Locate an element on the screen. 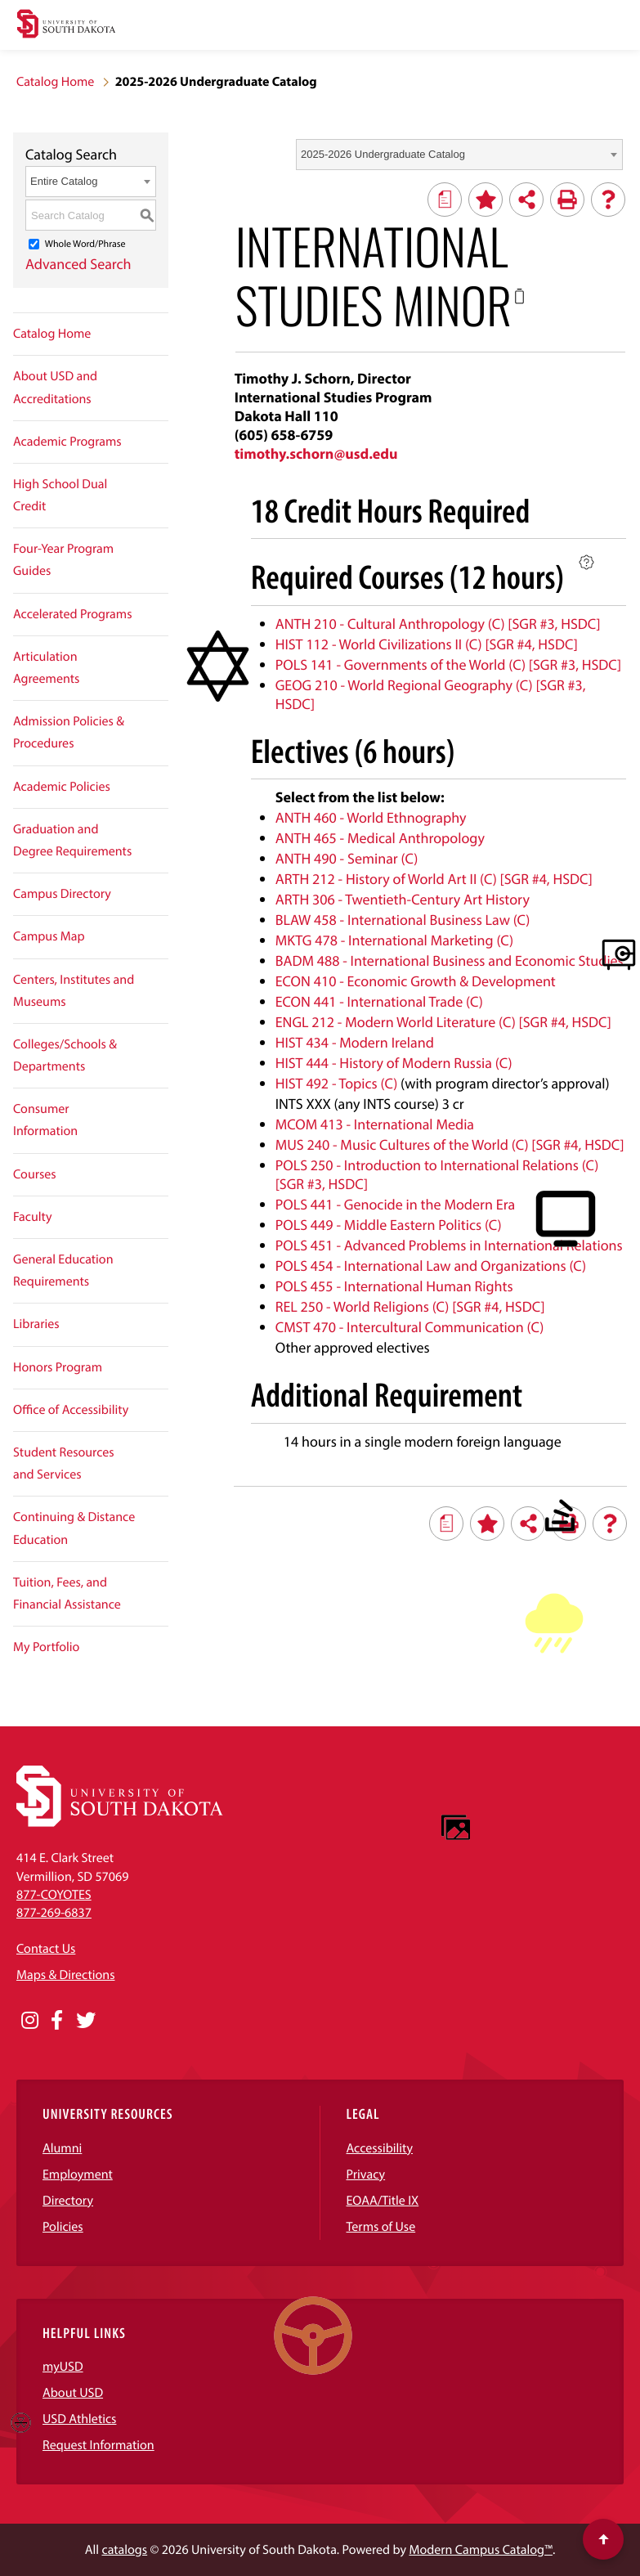 The image size is (640, 2576). indicates battery is completely drained is located at coordinates (519, 296).